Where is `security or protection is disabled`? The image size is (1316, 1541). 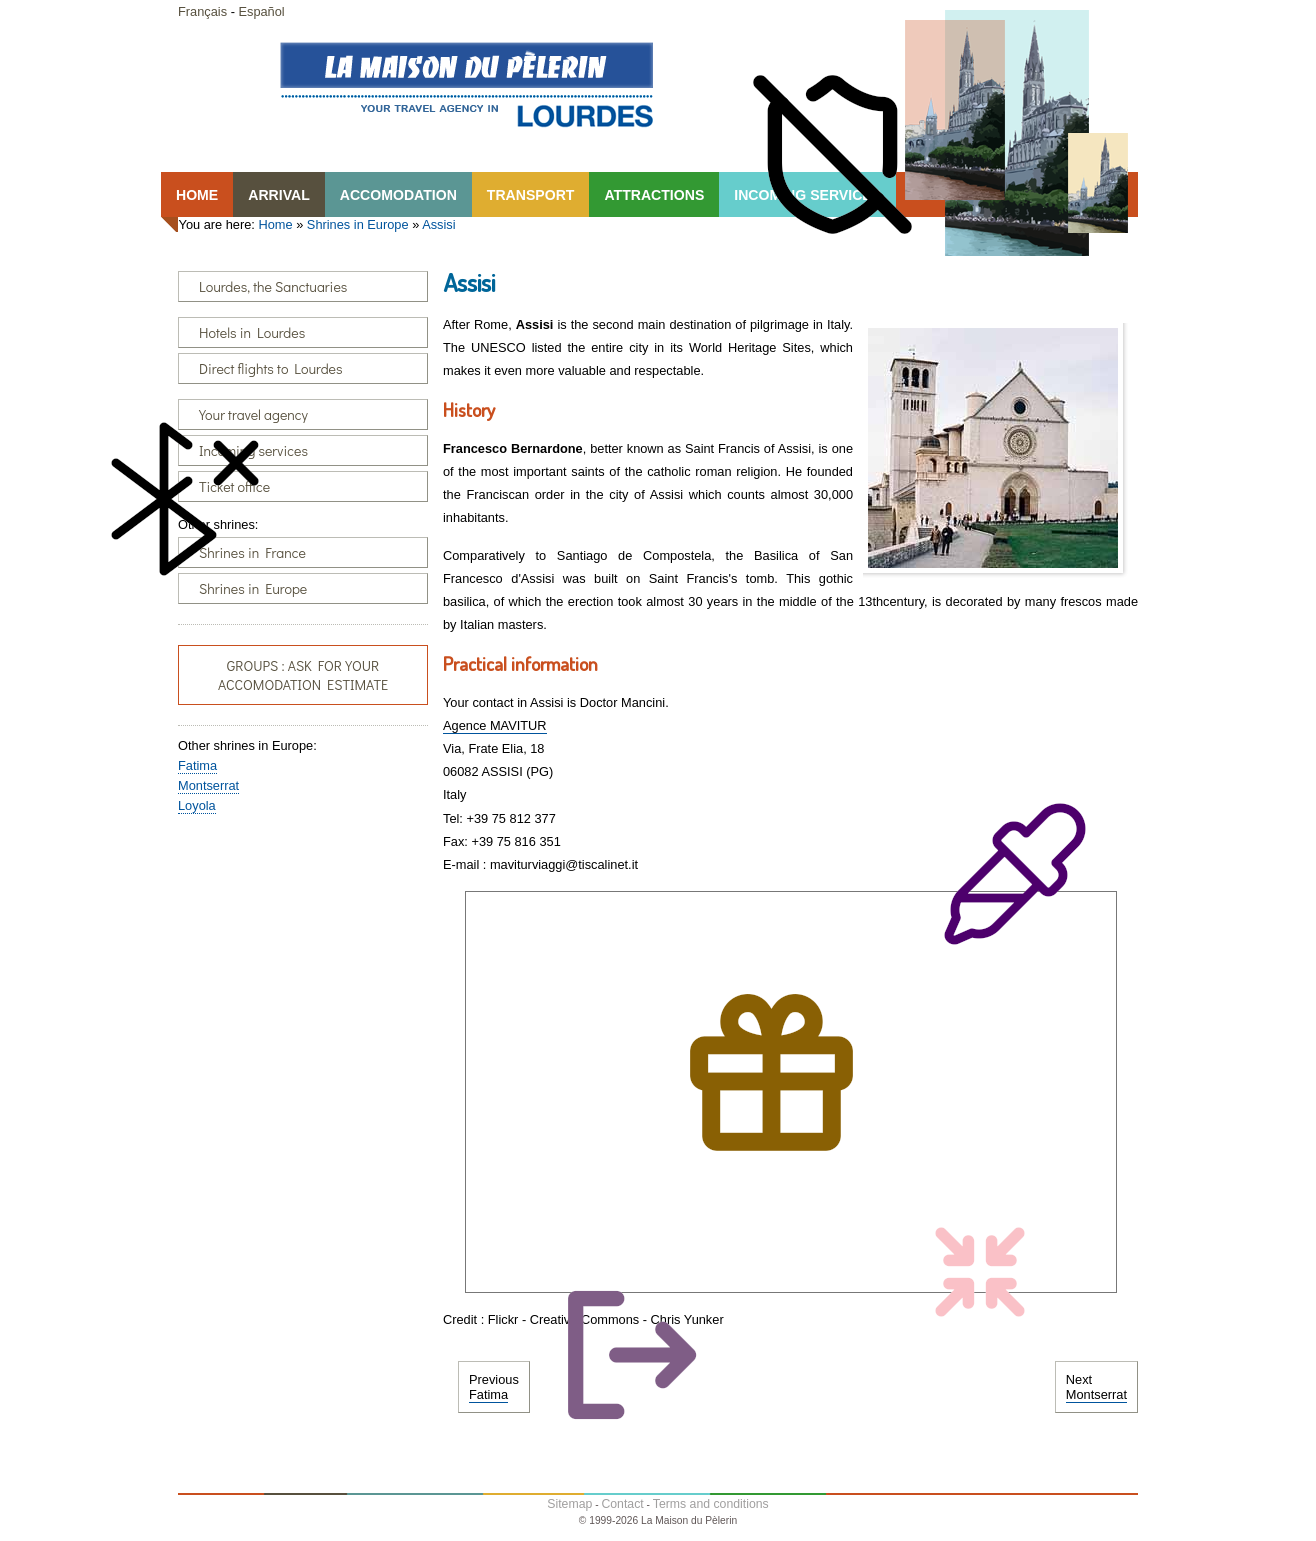 security or protection is disabled is located at coordinates (832, 154).